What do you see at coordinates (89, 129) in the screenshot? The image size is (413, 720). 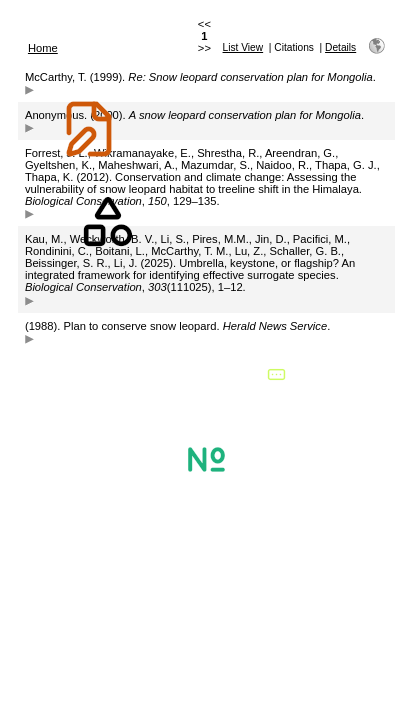 I see `edit this document` at bounding box center [89, 129].